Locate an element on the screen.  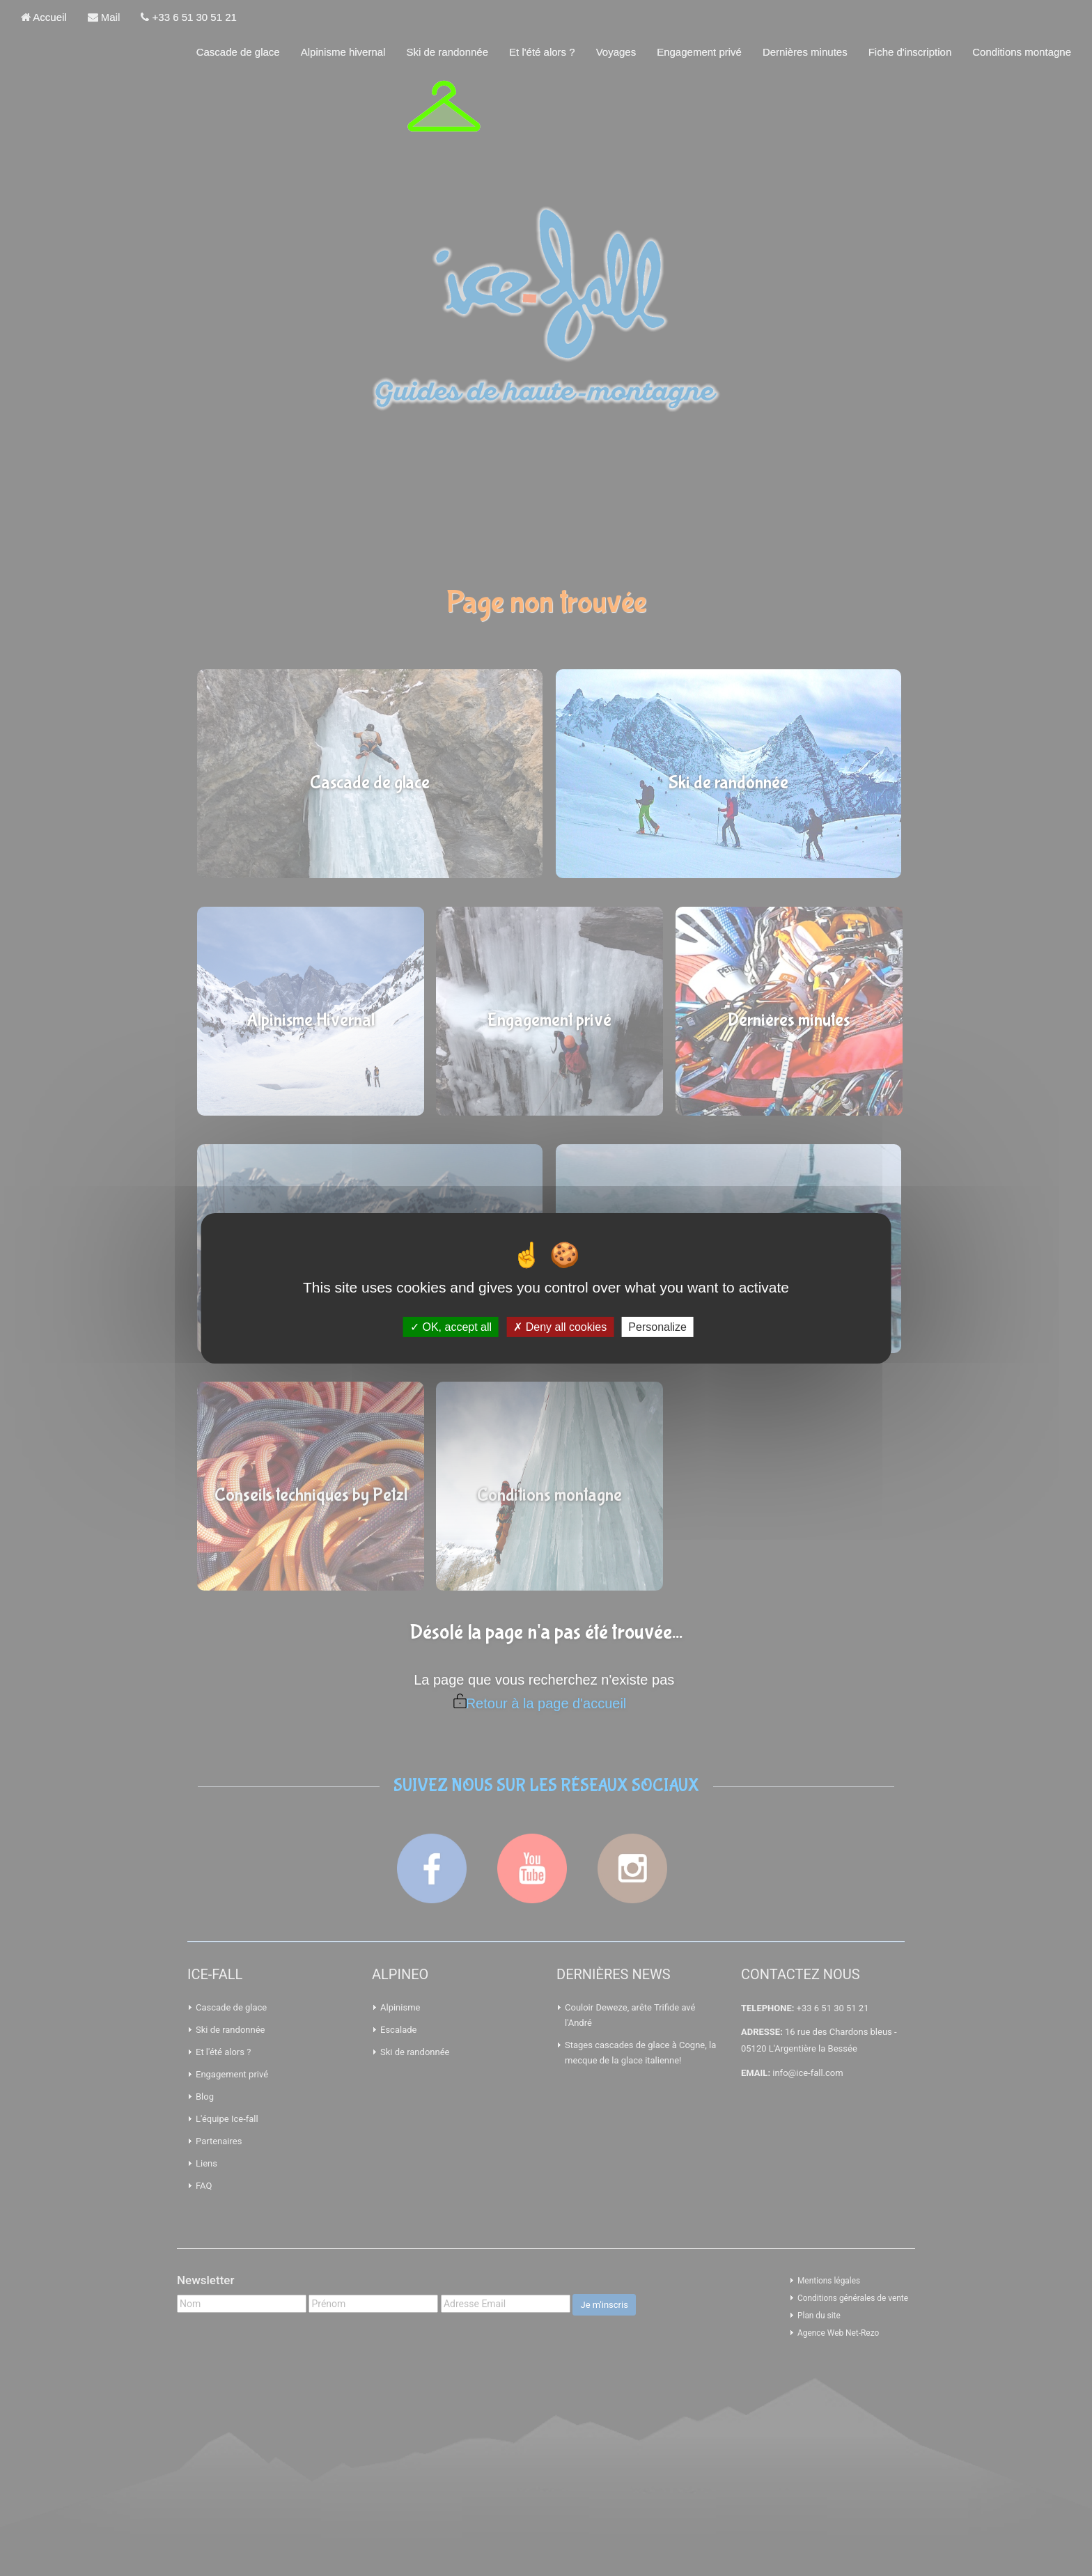
unlock this item or content is located at coordinates (460, 1701).